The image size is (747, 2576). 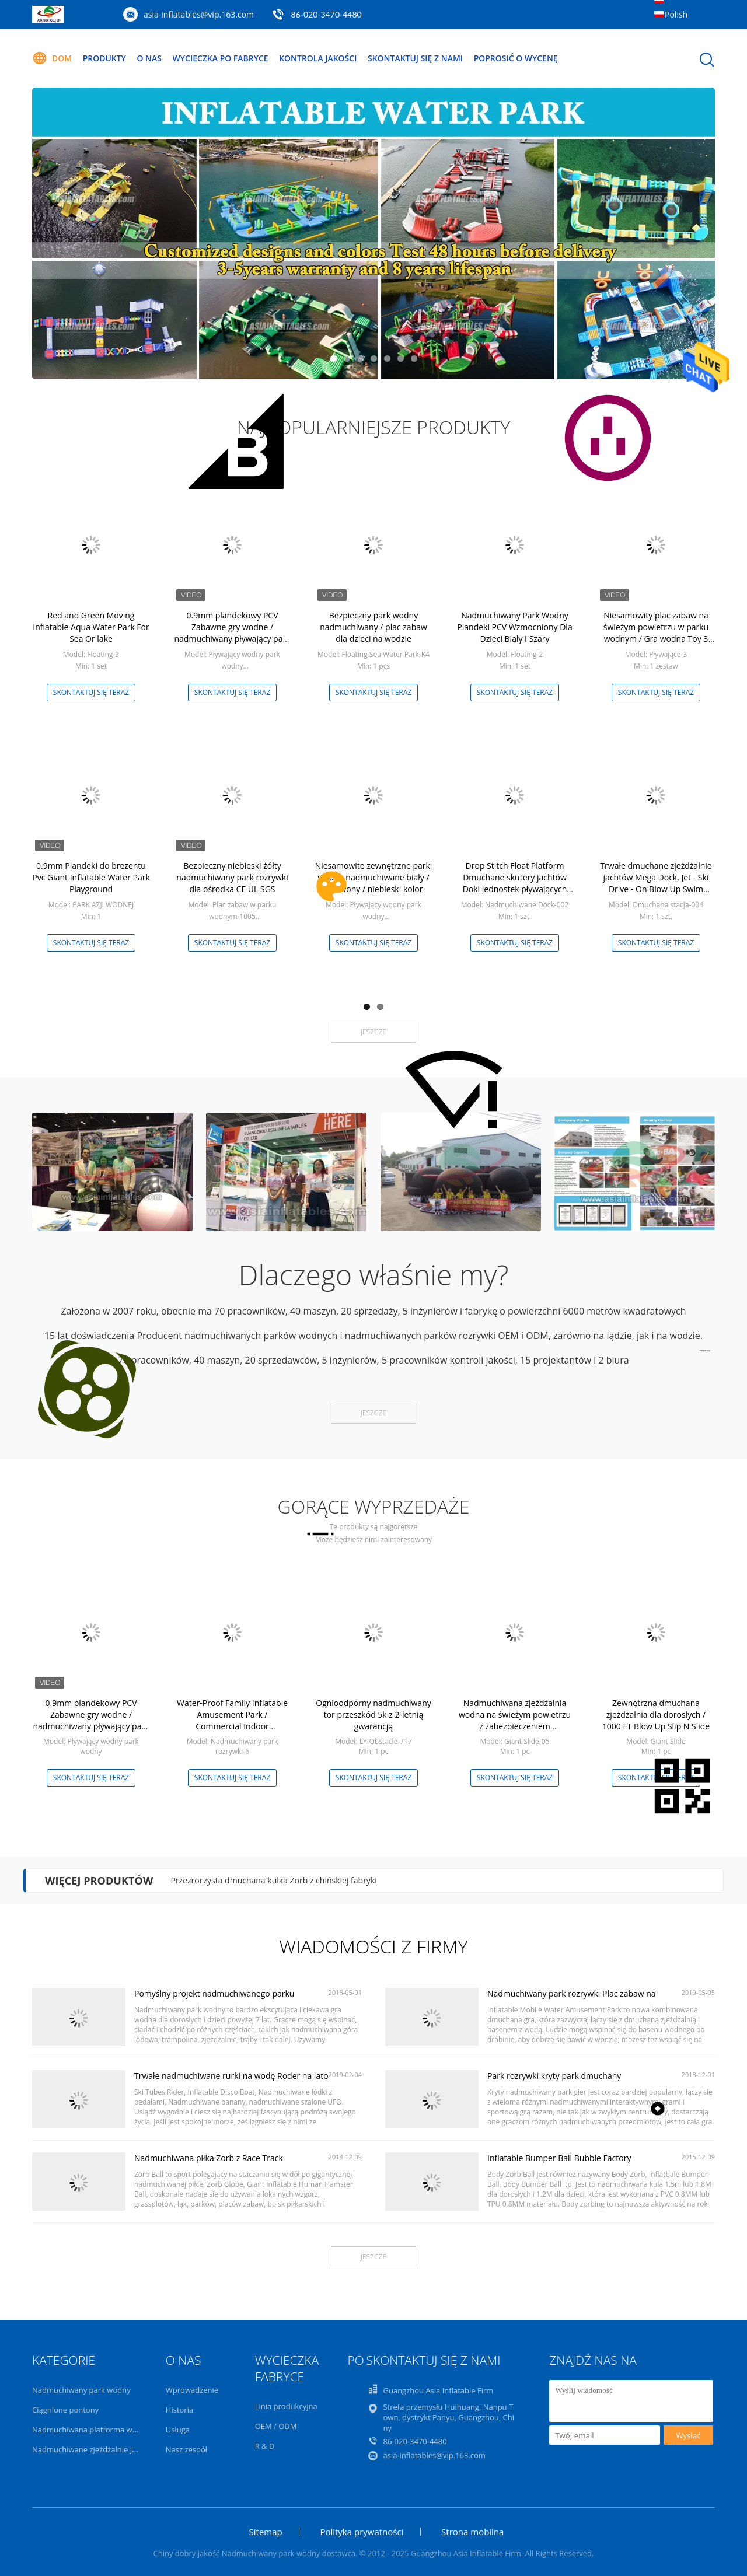 I want to click on view copper coin balance or currency, so click(x=658, y=2109).